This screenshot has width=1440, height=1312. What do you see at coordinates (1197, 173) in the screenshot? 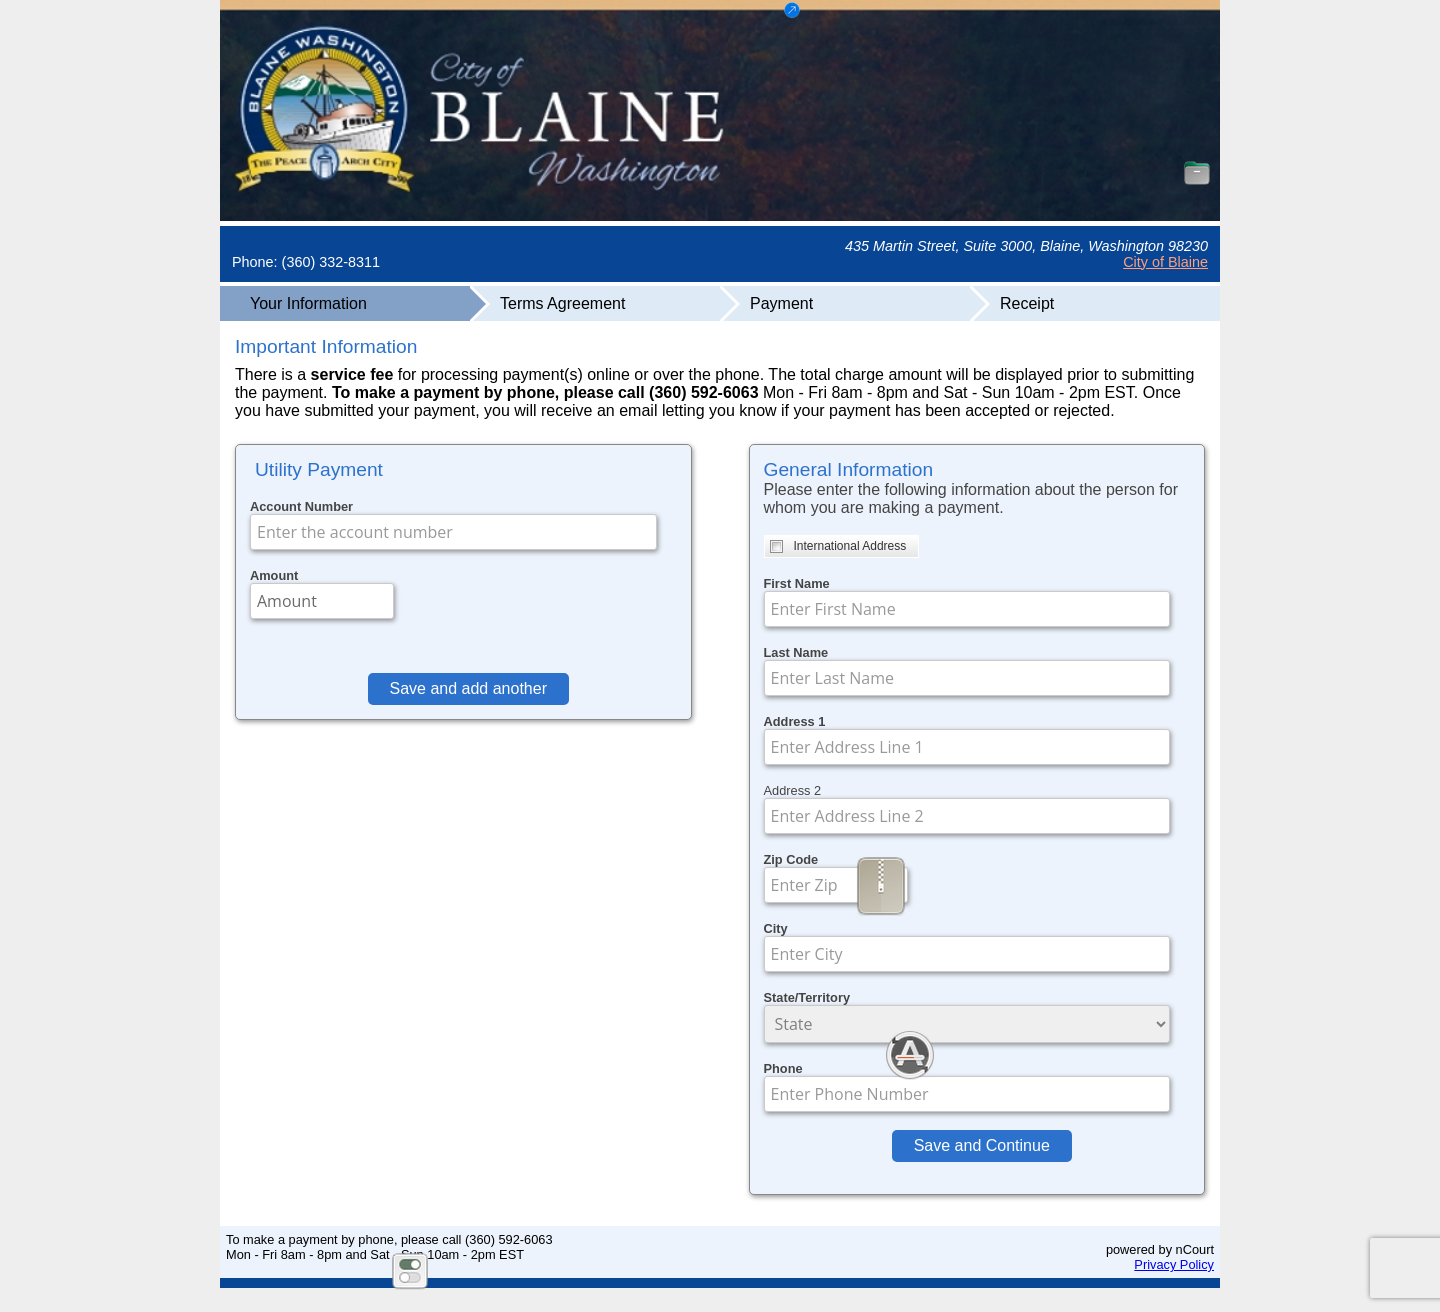
I see `open the file manager application` at bounding box center [1197, 173].